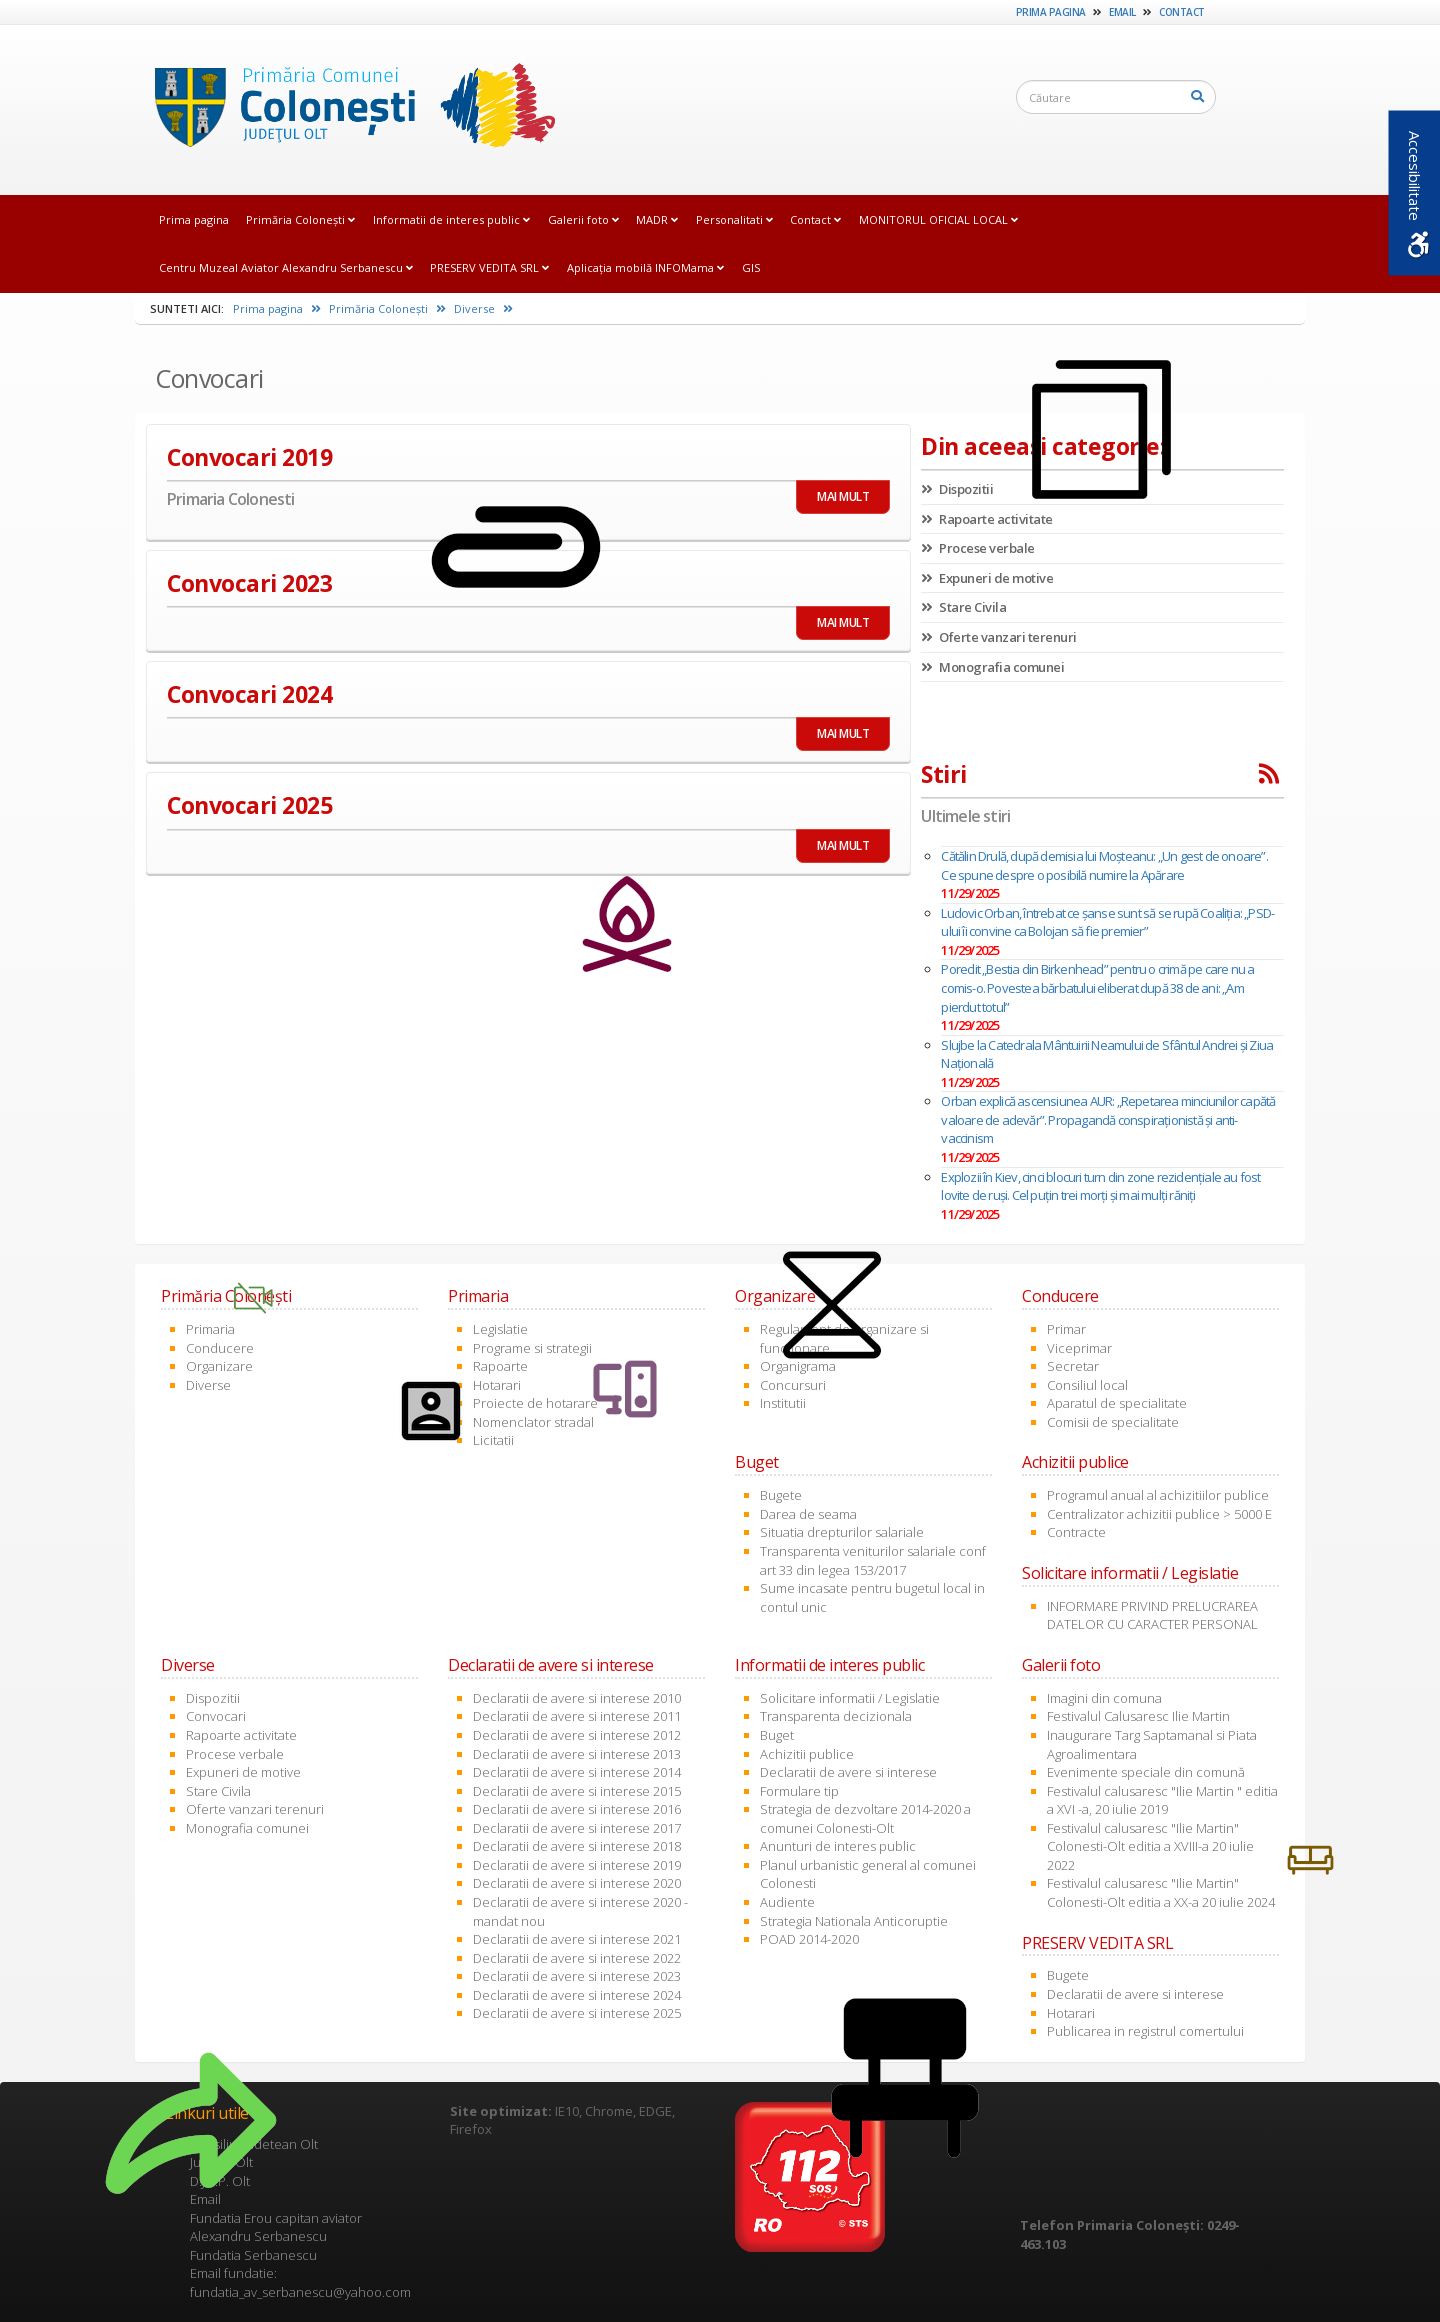 Image resolution: width=1440 pixels, height=2322 pixels. Describe the element at coordinates (905, 2078) in the screenshot. I see `browse furniture or seating options` at that location.